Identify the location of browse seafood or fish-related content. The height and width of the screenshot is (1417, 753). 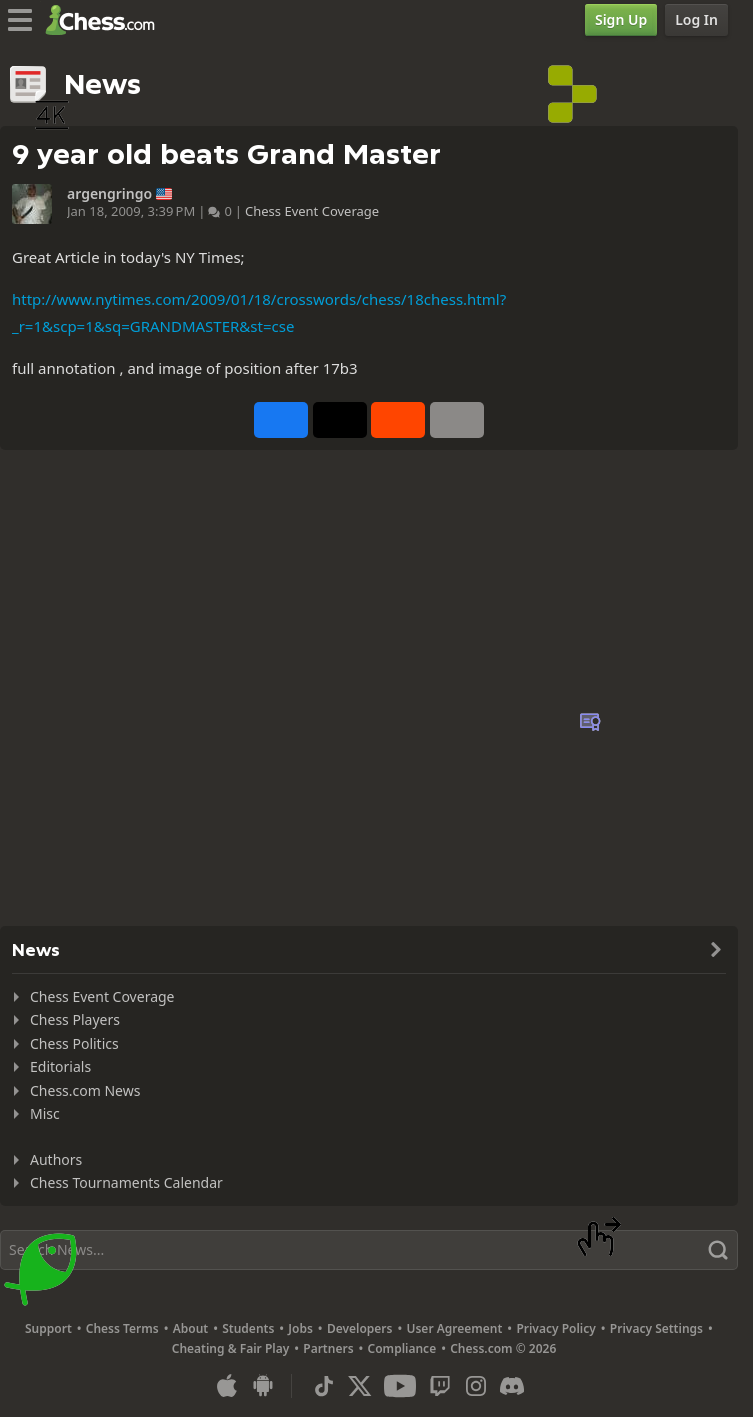
(43, 1267).